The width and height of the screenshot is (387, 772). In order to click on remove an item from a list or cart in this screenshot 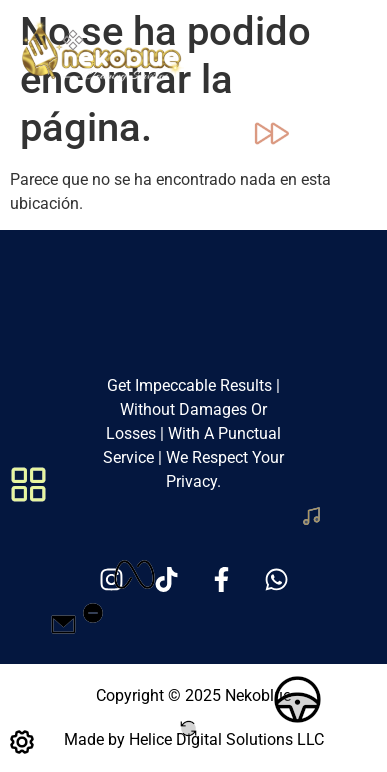, I will do `click(93, 613)`.